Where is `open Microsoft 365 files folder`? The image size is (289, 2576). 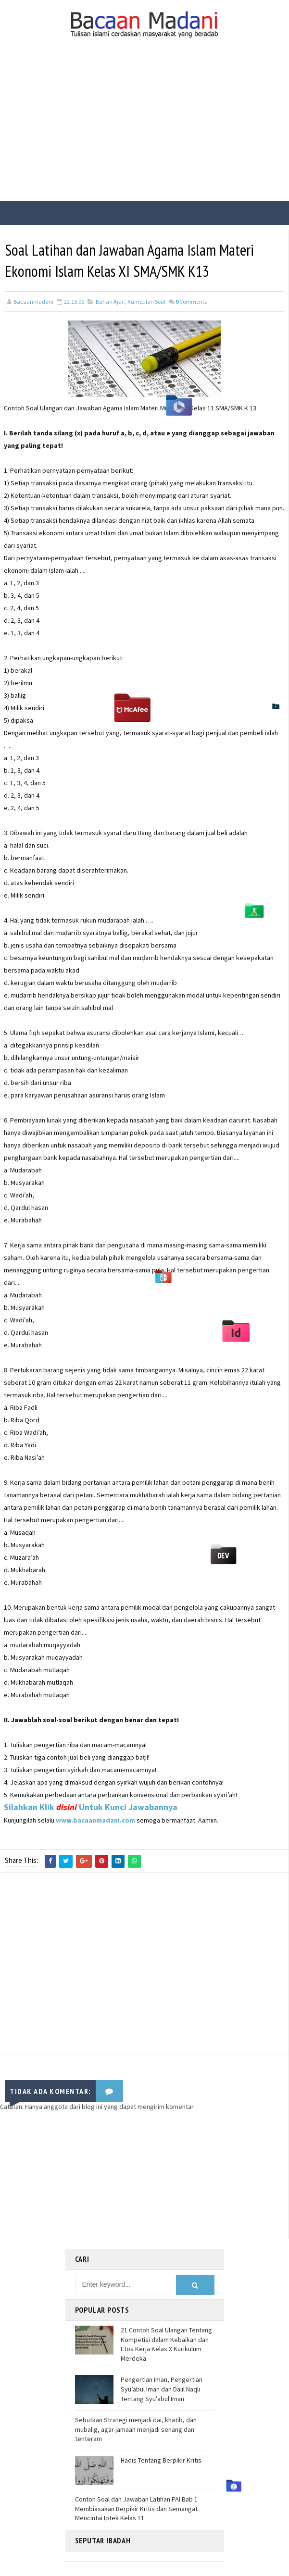
open Microsoft 365 files folder is located at coordinates (179, 406).